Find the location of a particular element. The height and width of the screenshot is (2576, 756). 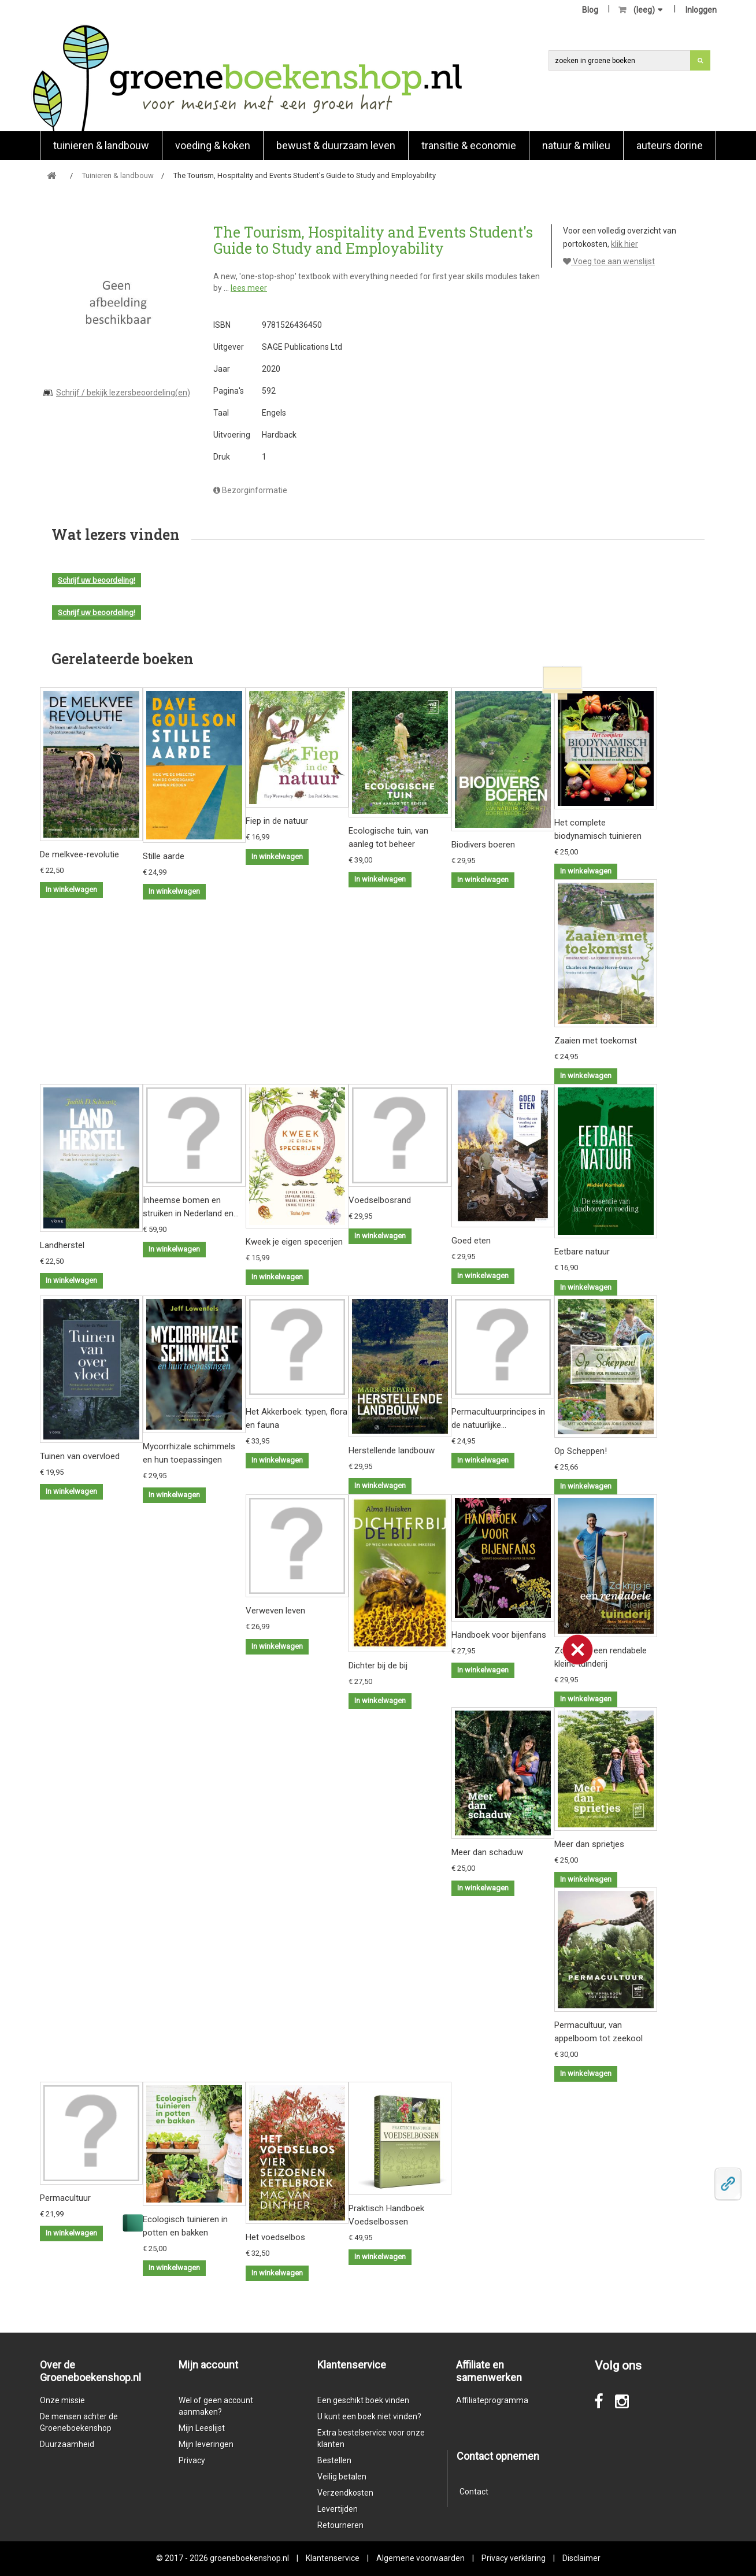

stop or cancel a running process is located at coordinates (577, 1649).